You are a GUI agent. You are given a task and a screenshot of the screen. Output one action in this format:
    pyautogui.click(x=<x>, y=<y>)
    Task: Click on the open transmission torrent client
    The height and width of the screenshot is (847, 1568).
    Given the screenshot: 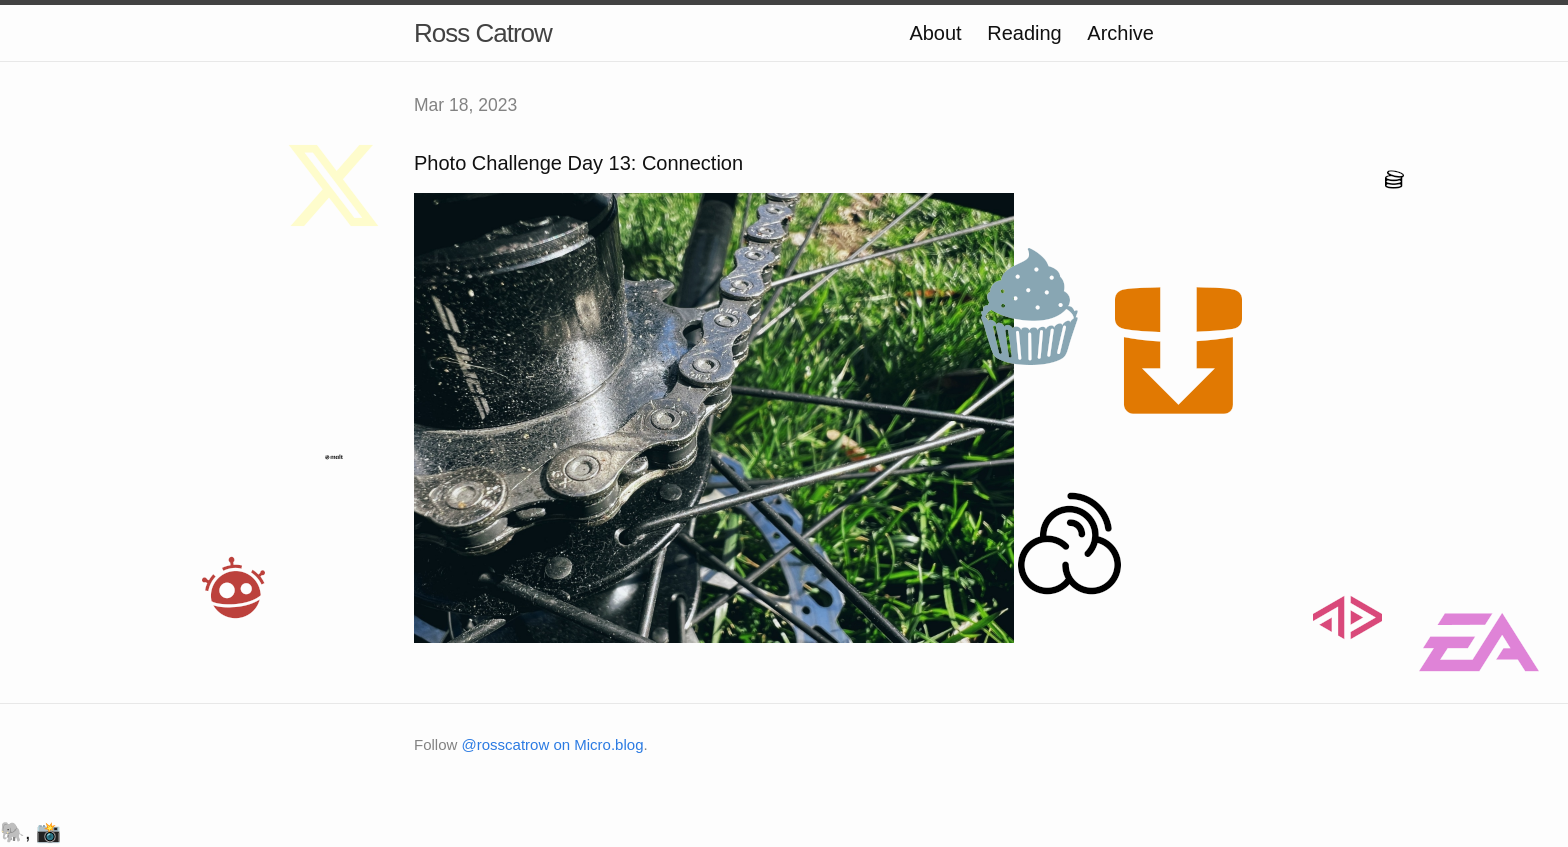 What is the action you would take?
    pyautogui.click(x=1178, y=350)
    